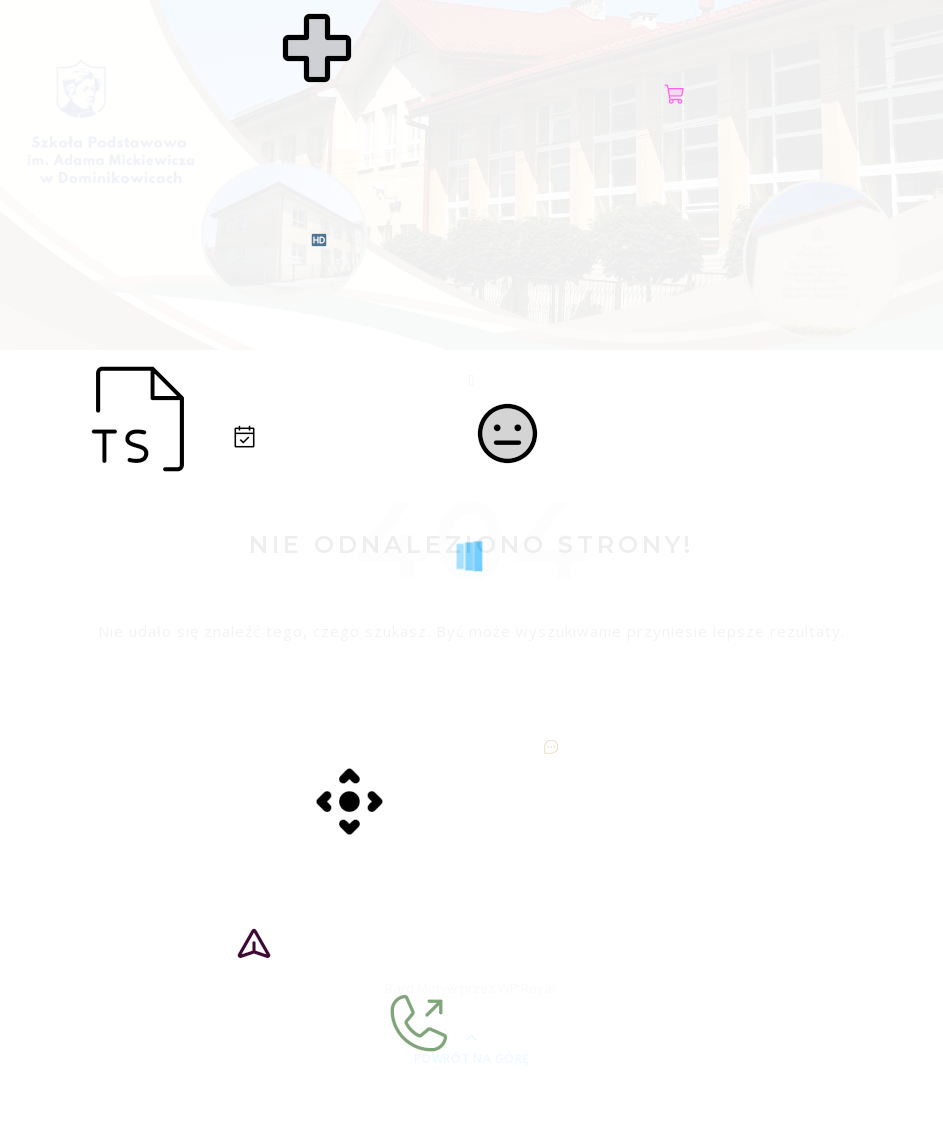 This screenshot has width=943, height=1121. What do you see at coordinates (674, 94) in the screenshot?
I see `view your shopping cart` at bounding box center [674, 94].